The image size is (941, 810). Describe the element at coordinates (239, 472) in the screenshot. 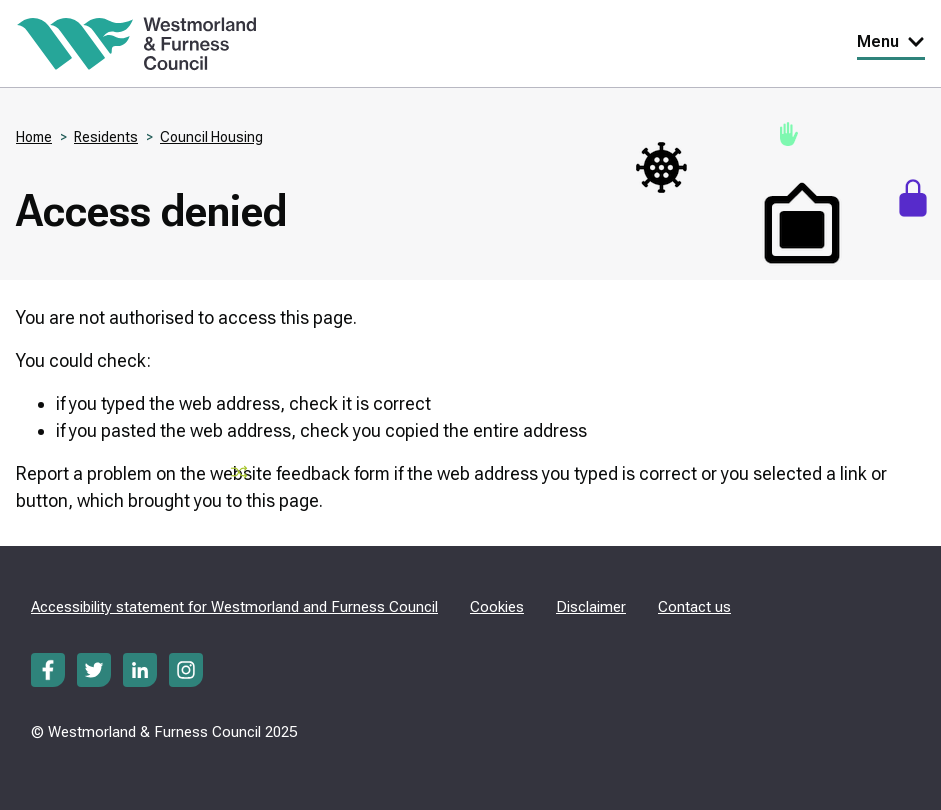

I see `shuffle playback order` at that location.